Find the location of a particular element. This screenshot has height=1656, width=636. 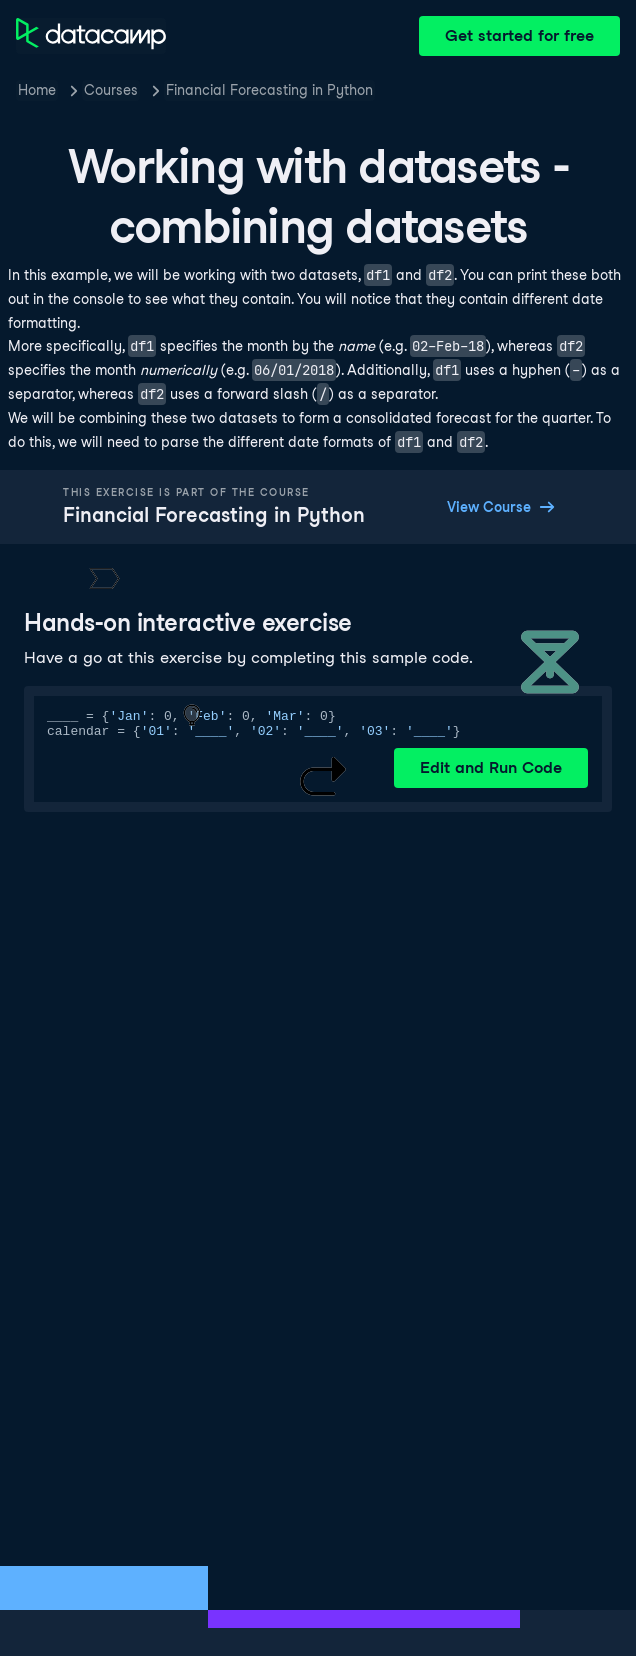

redo last action is located at coordinates (323, 778).